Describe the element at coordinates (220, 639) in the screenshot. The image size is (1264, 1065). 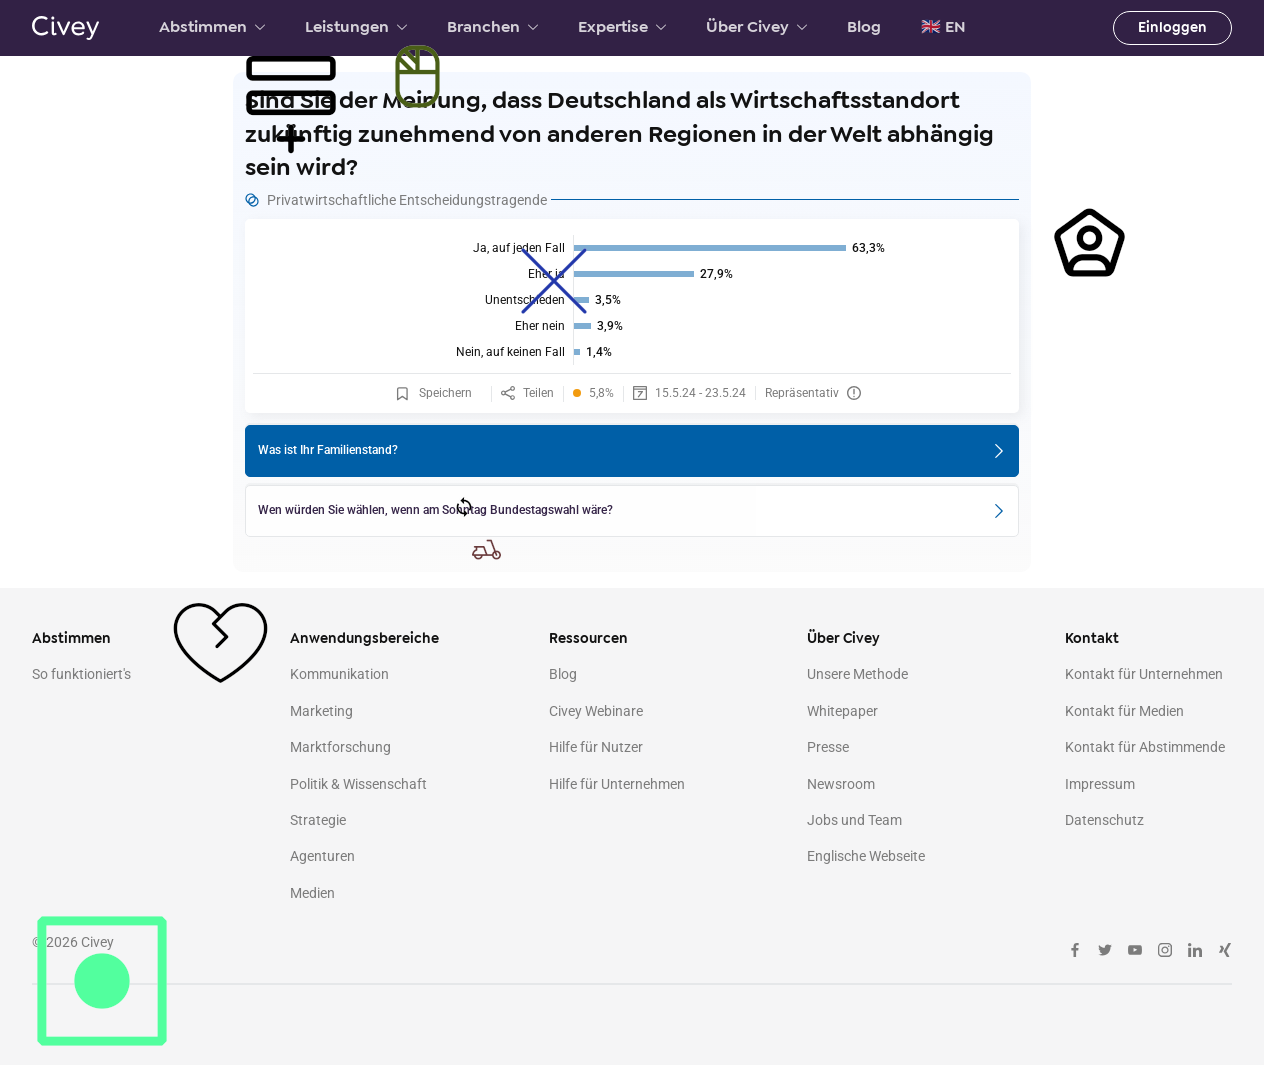
I see `unlike or remove from favorites` at that location.